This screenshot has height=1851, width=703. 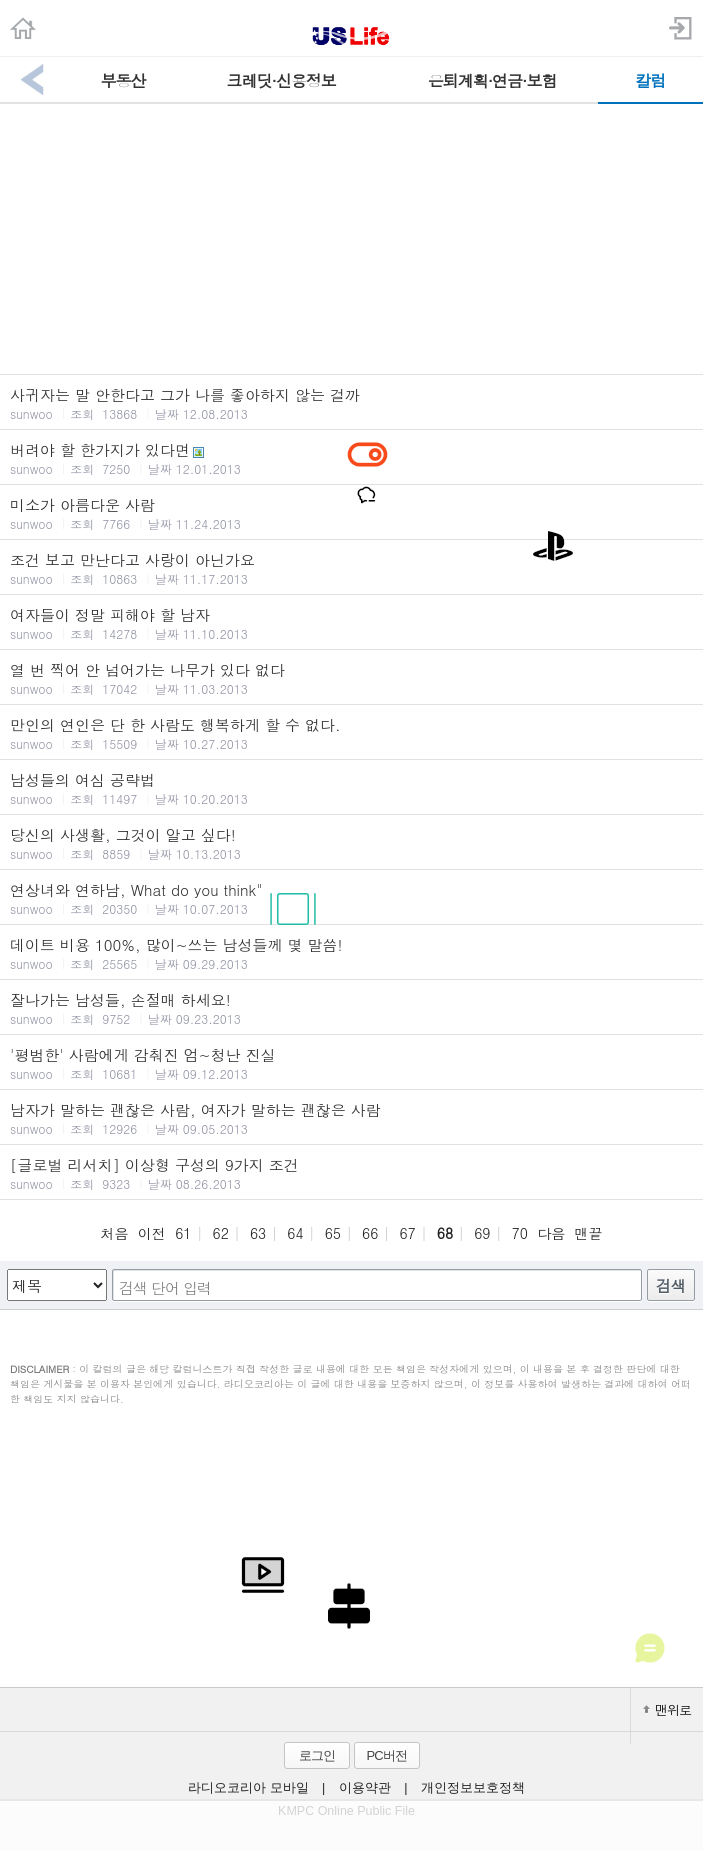 I want to click on remove a message or conversation, so click(x=366, y=495).